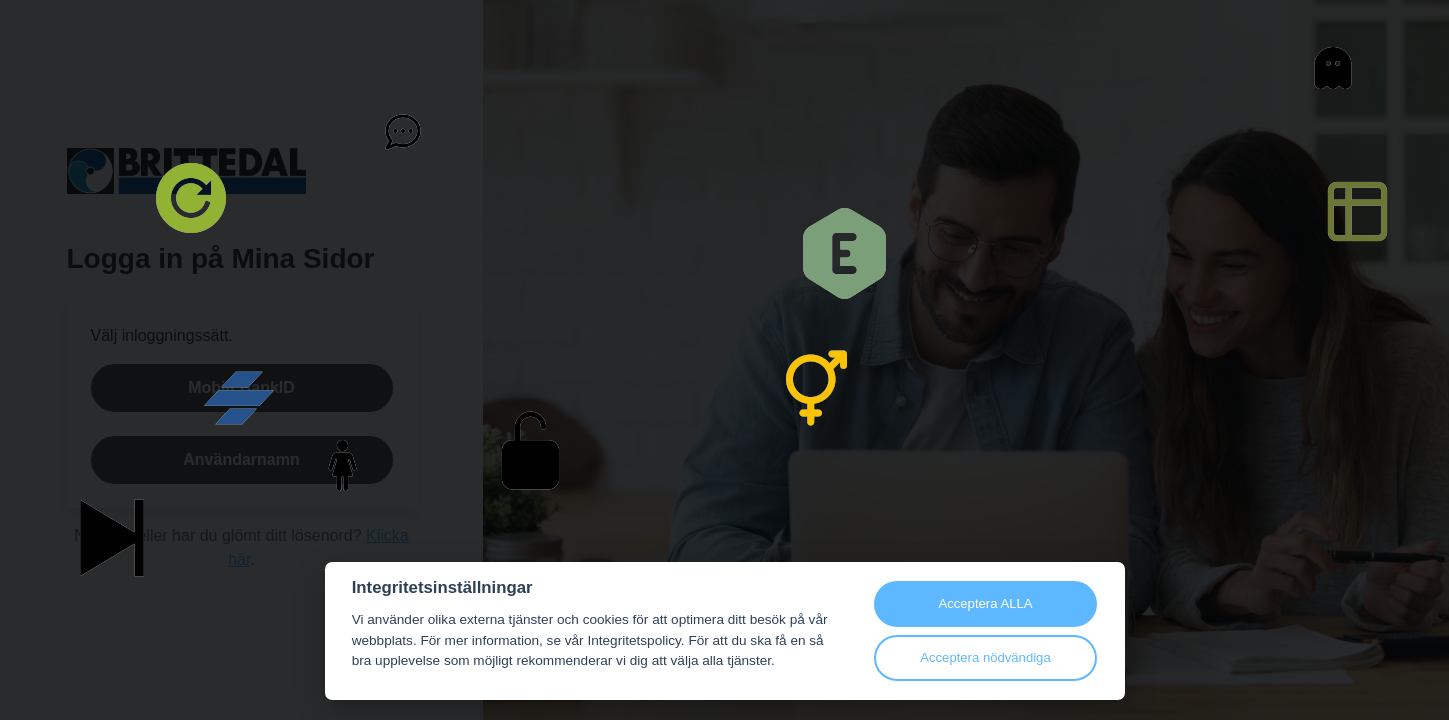 This screenshot has width=1449, height=720. I want to click on refresh or reload content, so click(191, 198).